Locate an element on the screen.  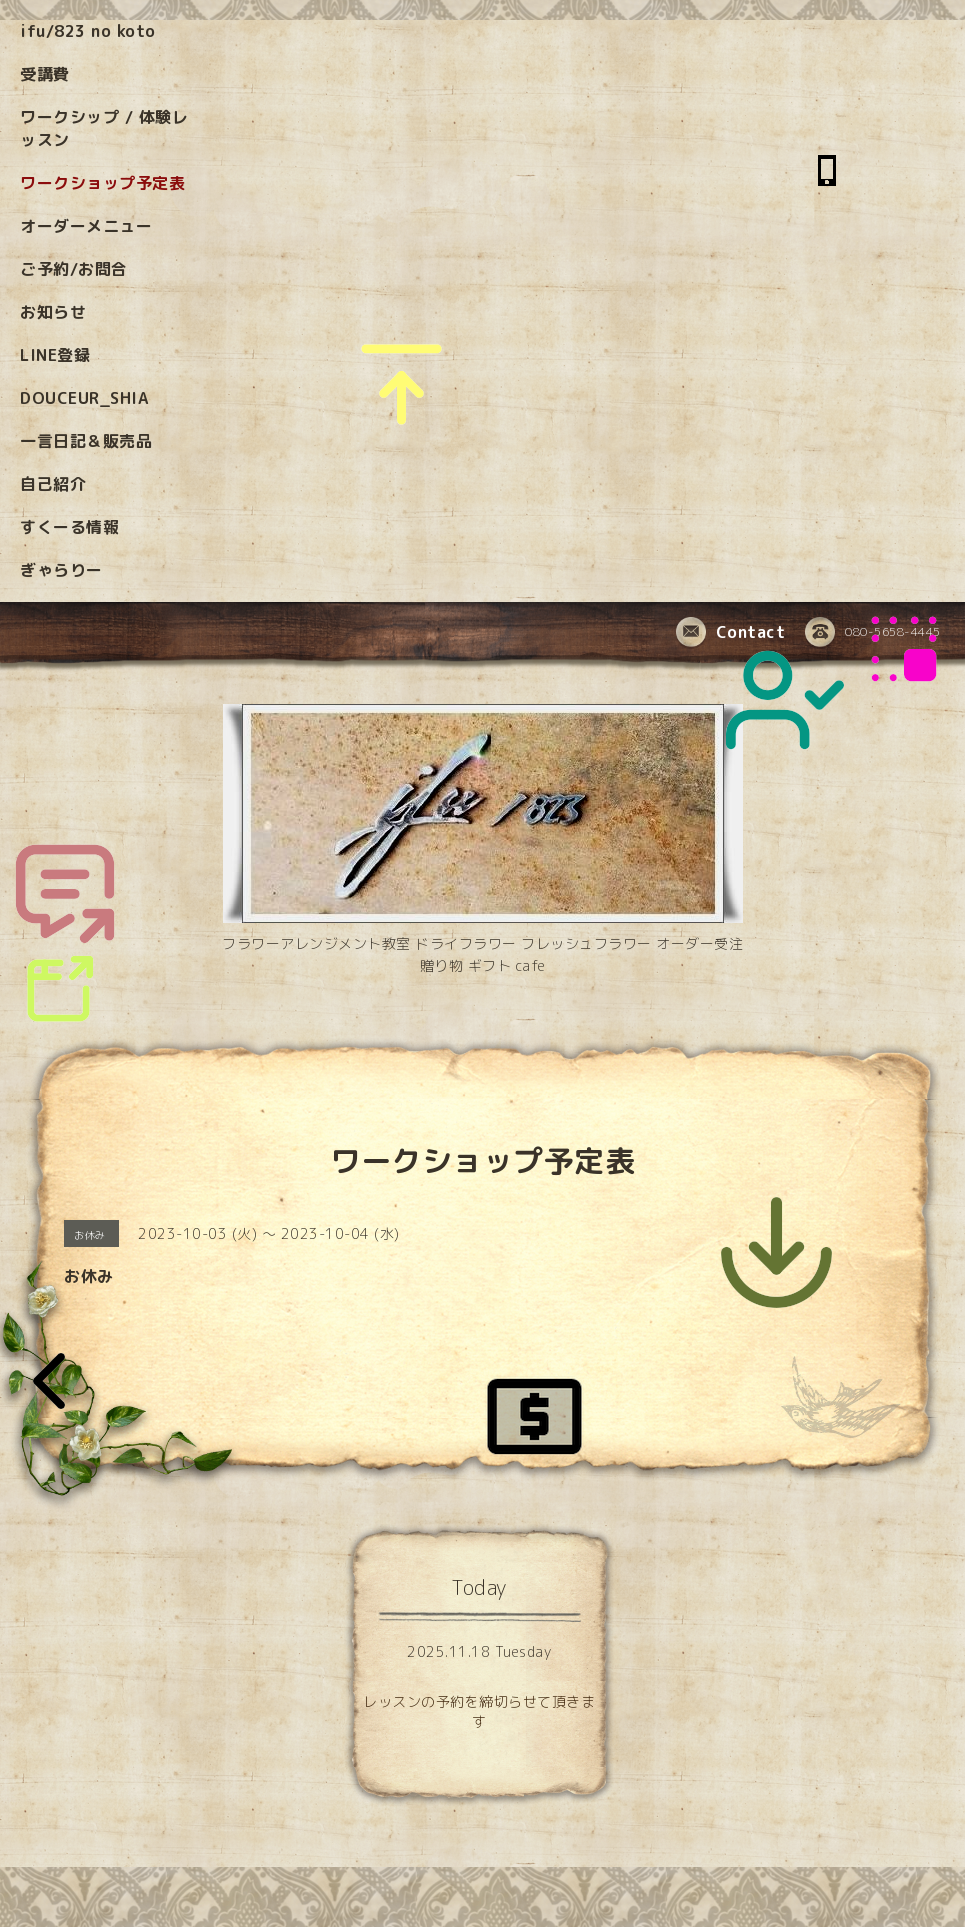
go back to the previous screen is located at coordinates (53, 1381).